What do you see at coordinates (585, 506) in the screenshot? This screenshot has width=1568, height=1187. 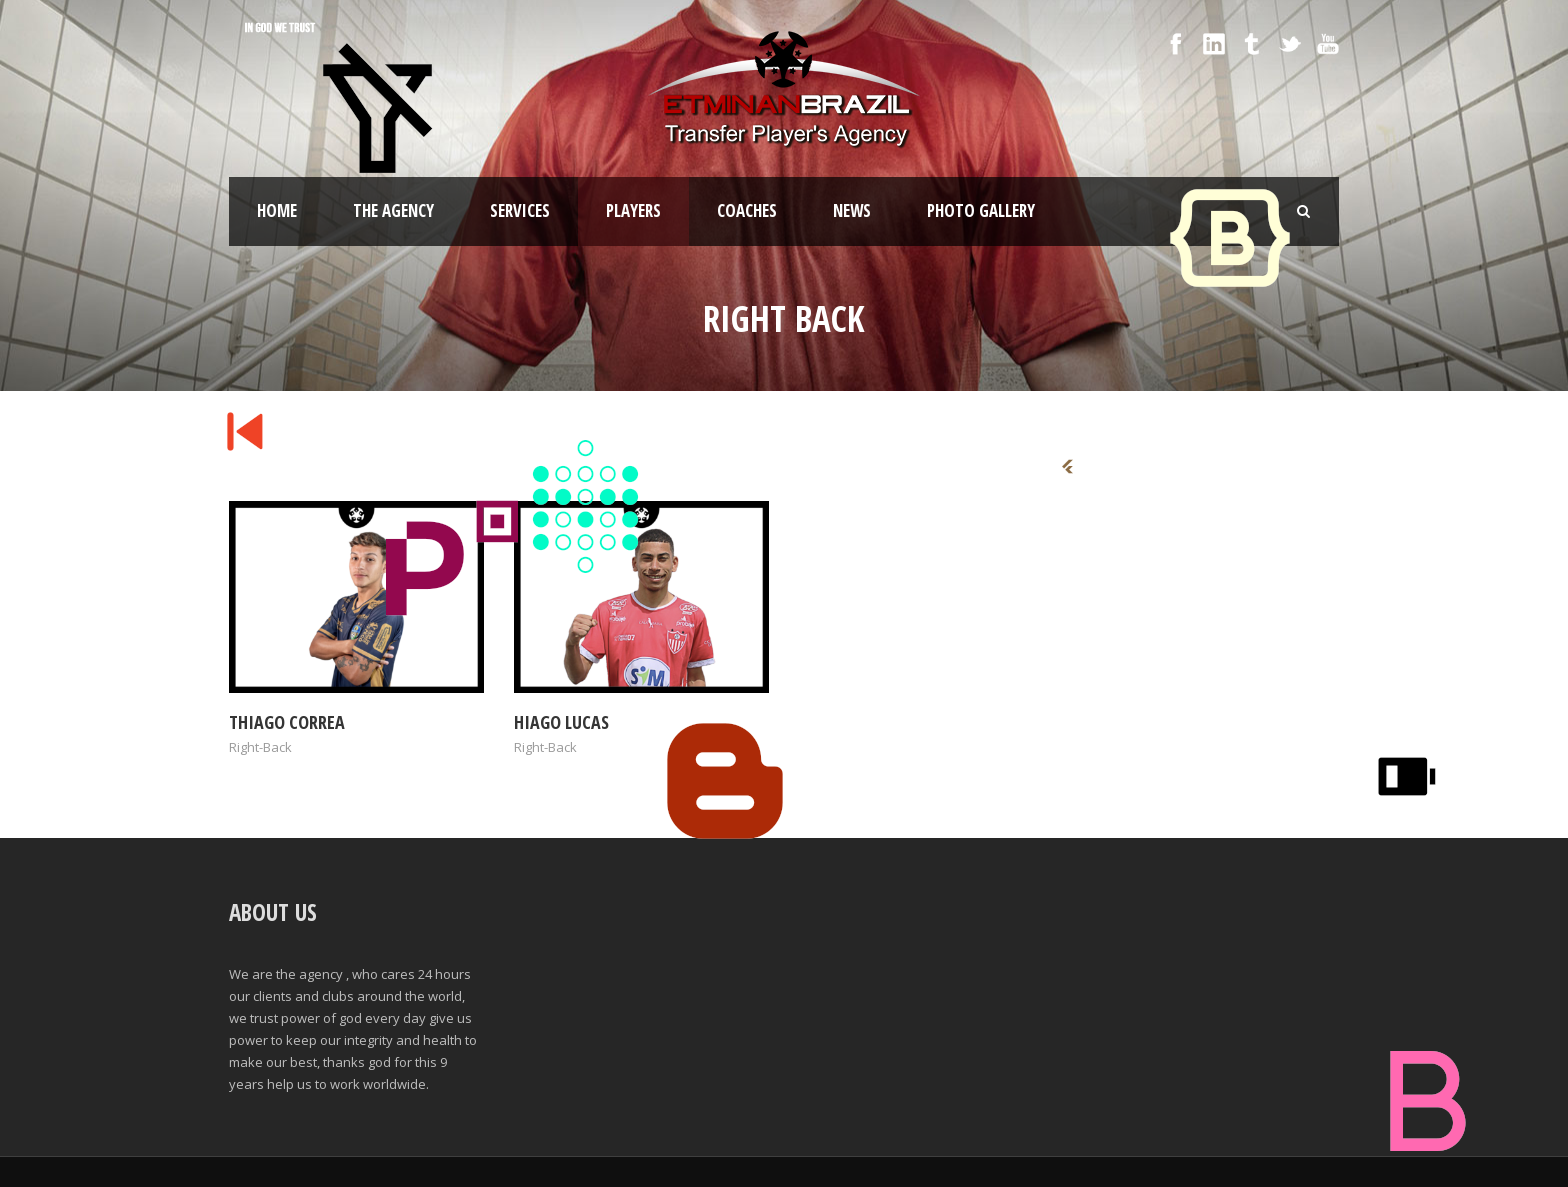 I see `open metabase analytics dashboard` at bounding box center [585, 506].